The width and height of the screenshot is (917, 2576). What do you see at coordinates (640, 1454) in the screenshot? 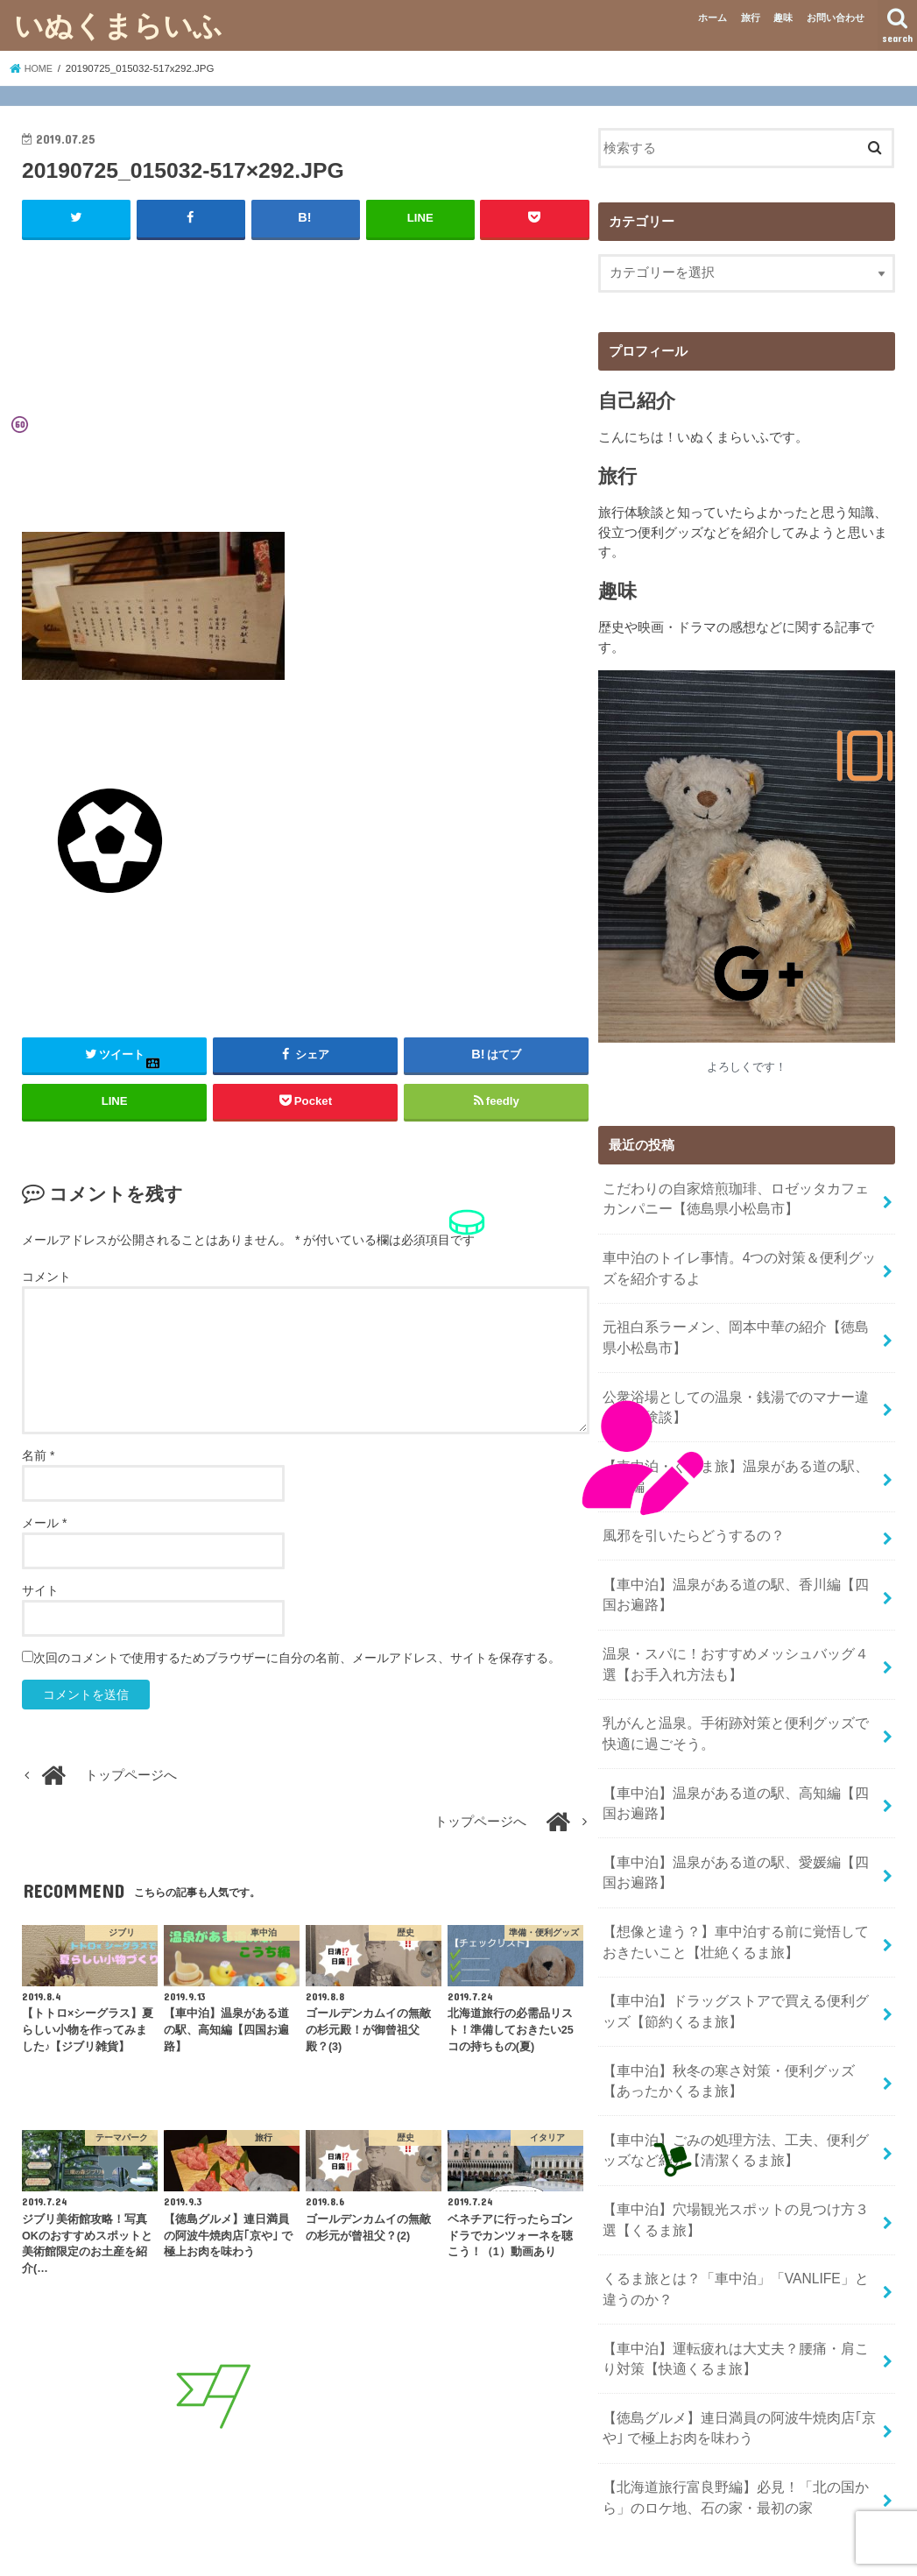
I see `edit user profile` at bounding box center [640, 1454].